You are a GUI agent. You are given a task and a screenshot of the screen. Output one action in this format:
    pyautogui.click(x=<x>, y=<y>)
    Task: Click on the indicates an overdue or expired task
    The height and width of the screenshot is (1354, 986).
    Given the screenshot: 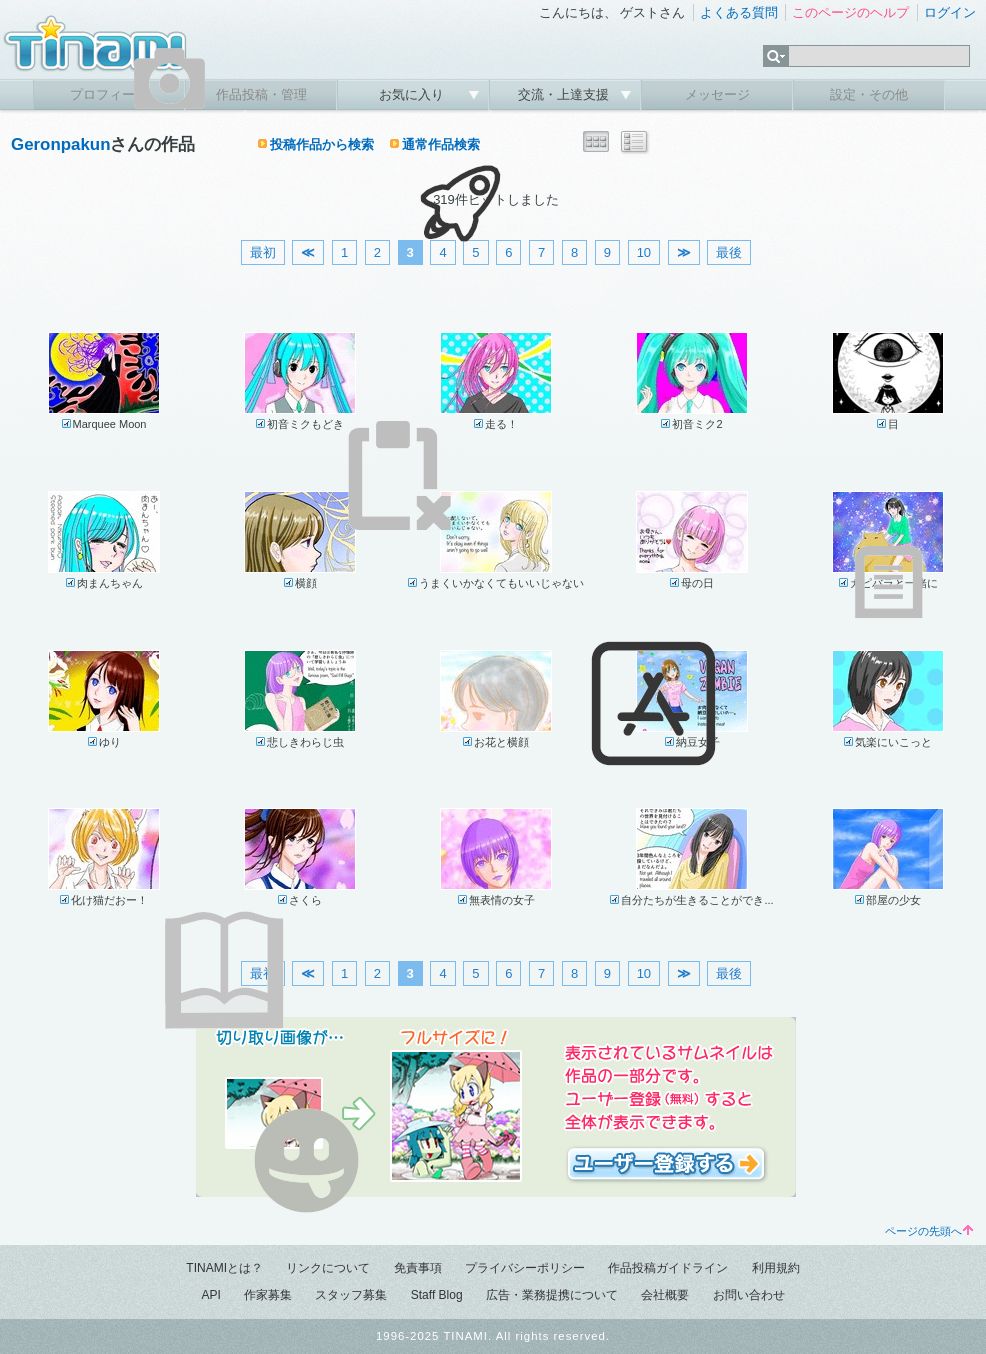 What is the action you would take?
    pyautogui.click(x=396, y=475)
    